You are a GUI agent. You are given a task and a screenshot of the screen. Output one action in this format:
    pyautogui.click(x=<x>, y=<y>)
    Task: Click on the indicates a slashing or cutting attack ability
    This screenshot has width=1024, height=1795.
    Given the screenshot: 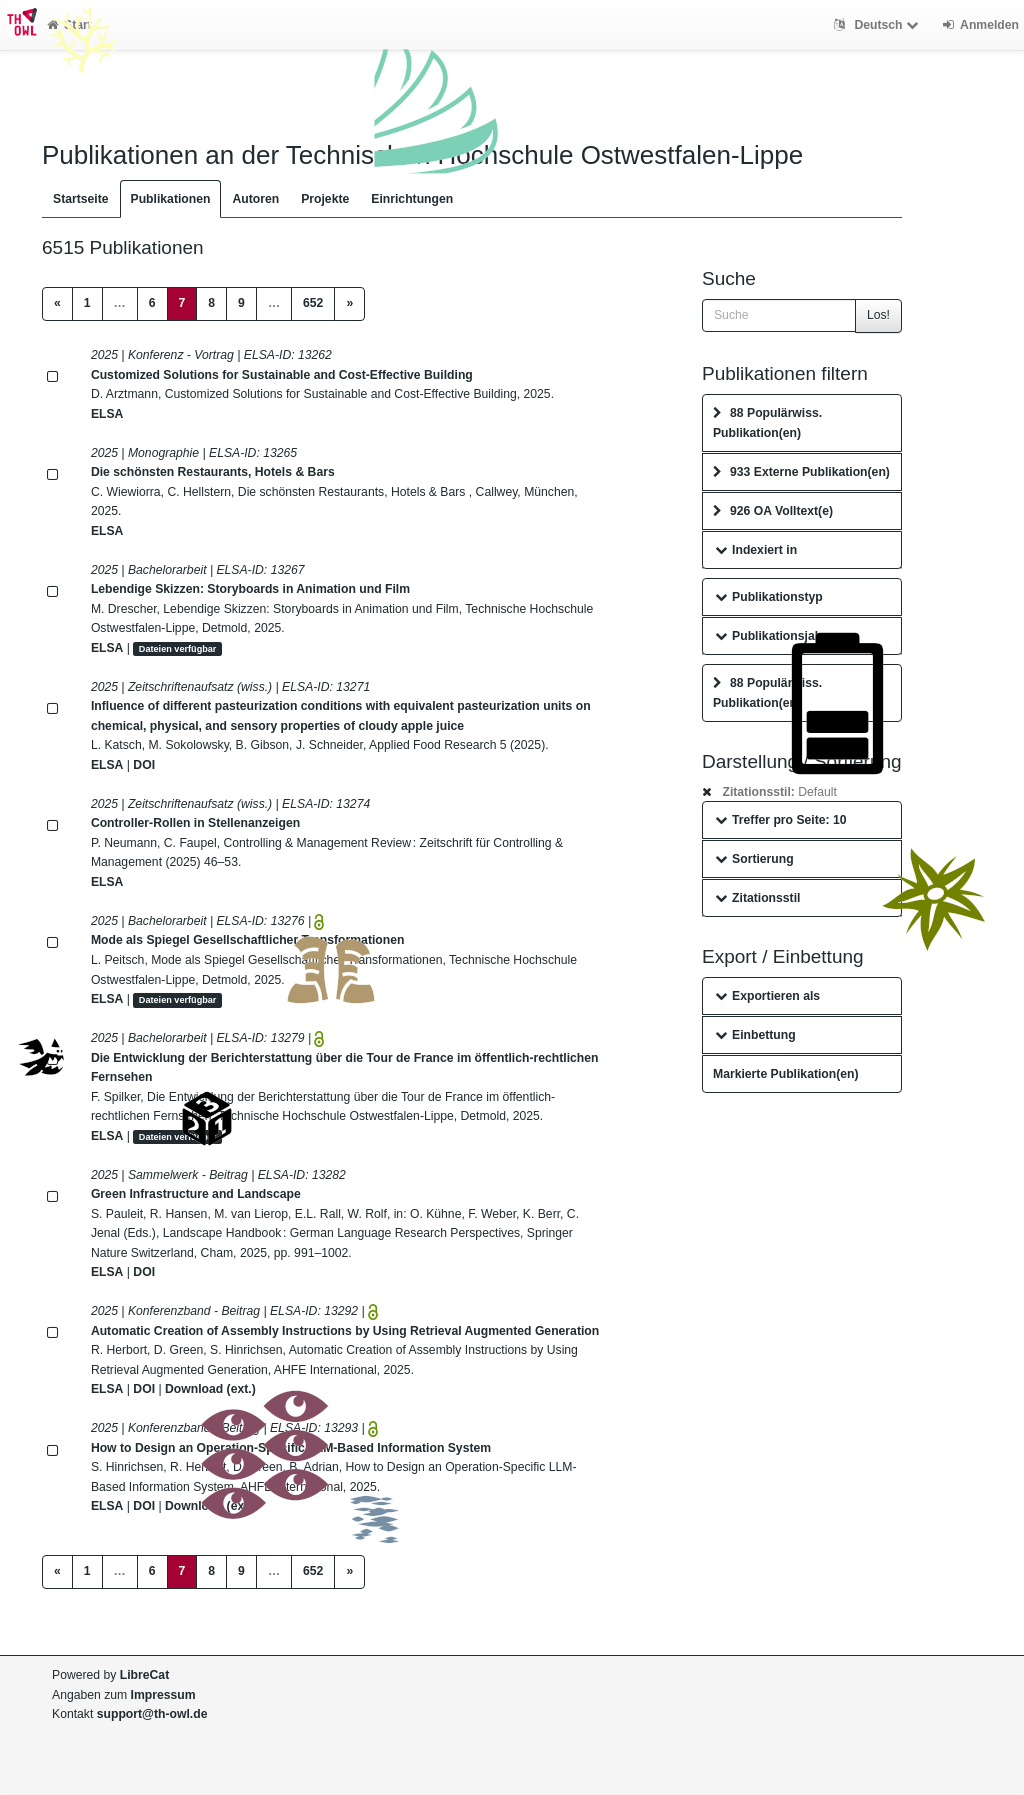 What is the action you would take?
    pyautogui.click(x=436, y=111)
    